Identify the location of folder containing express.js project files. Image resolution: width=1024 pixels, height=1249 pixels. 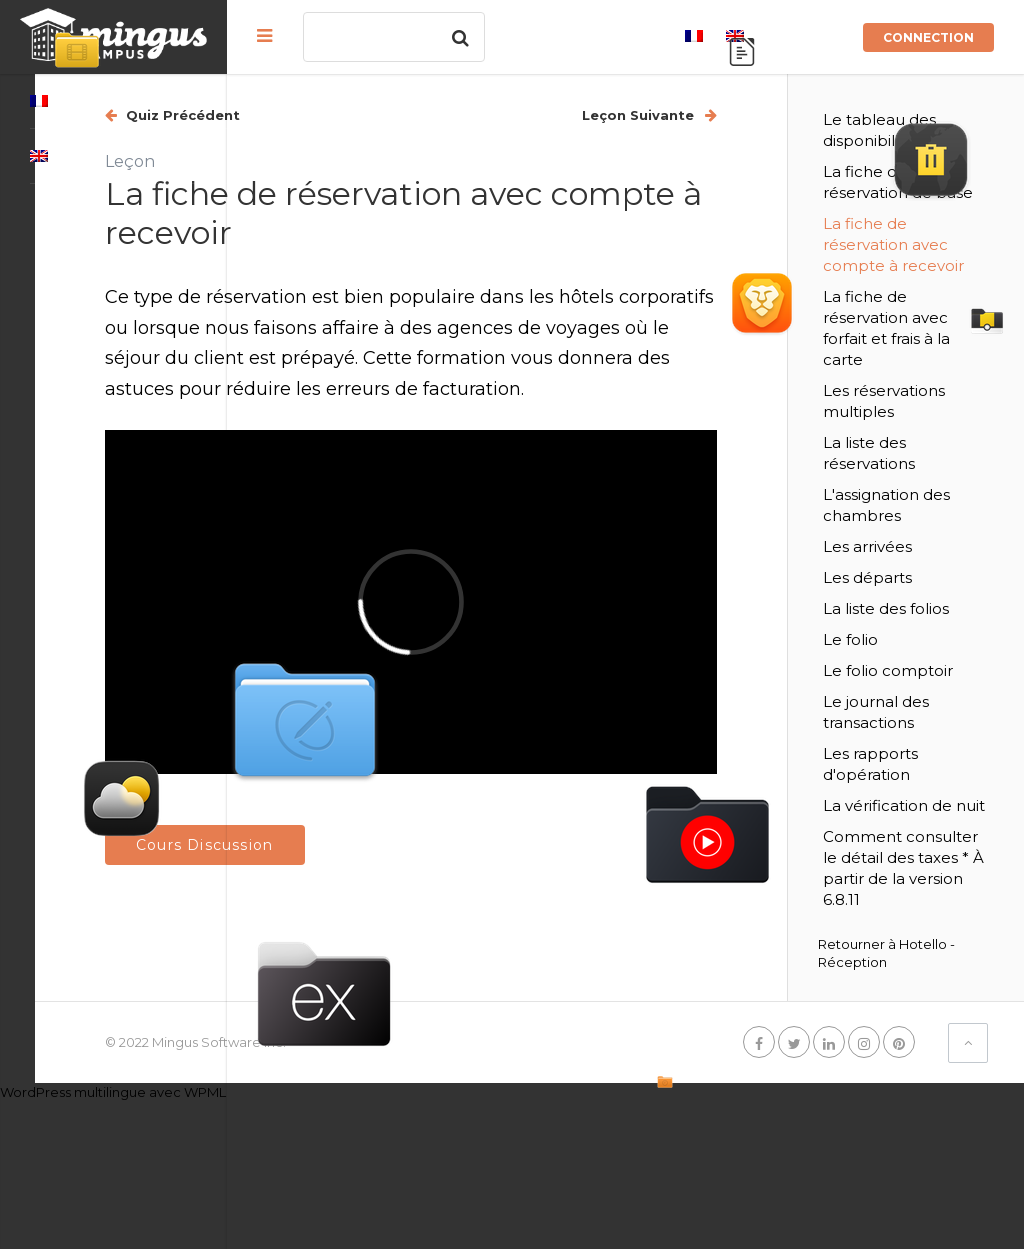
(323, 997).